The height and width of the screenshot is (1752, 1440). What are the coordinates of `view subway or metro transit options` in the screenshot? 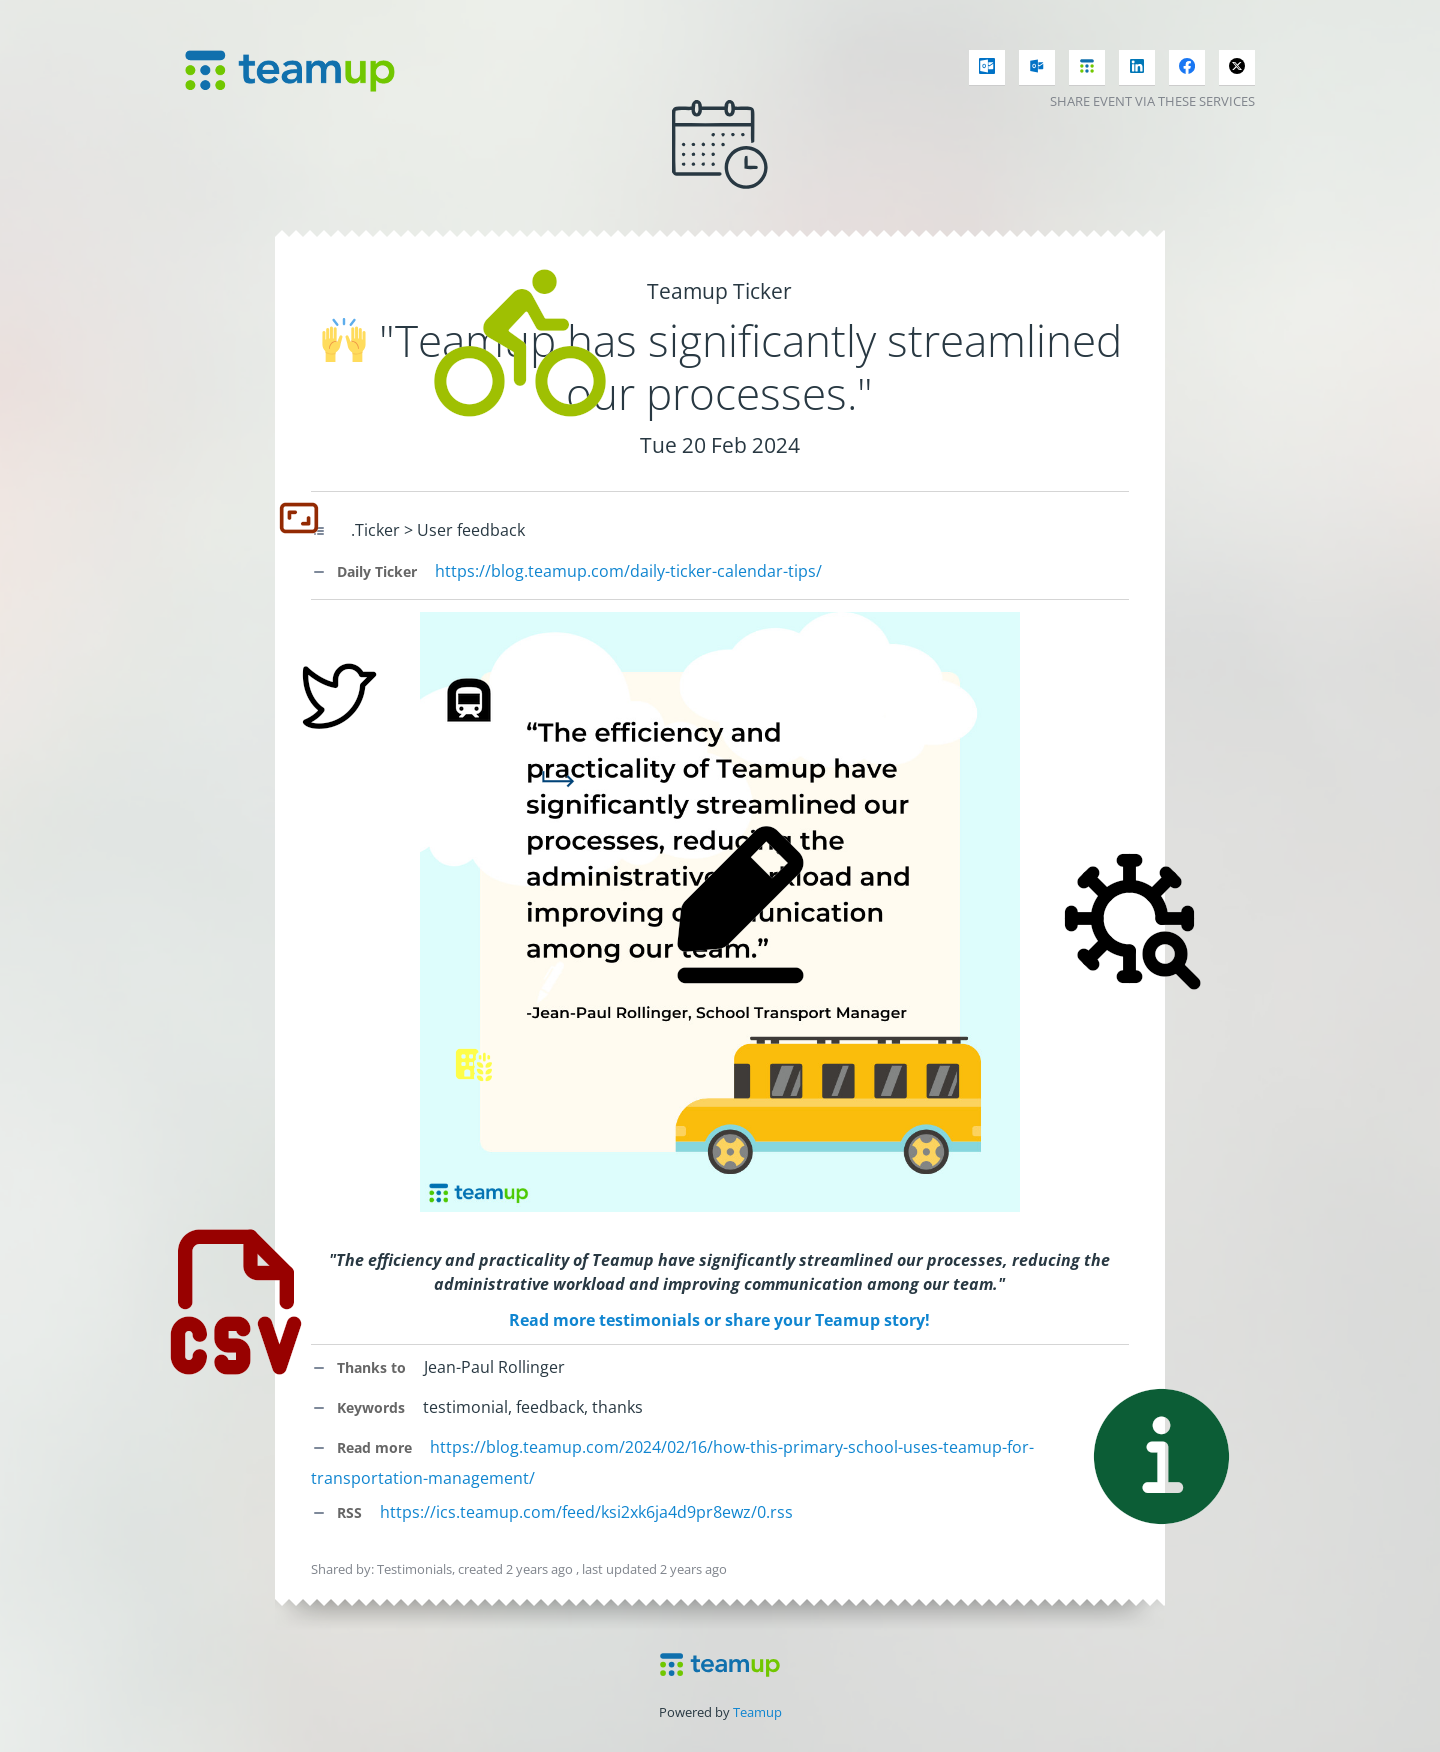 It's located at (469, 700).